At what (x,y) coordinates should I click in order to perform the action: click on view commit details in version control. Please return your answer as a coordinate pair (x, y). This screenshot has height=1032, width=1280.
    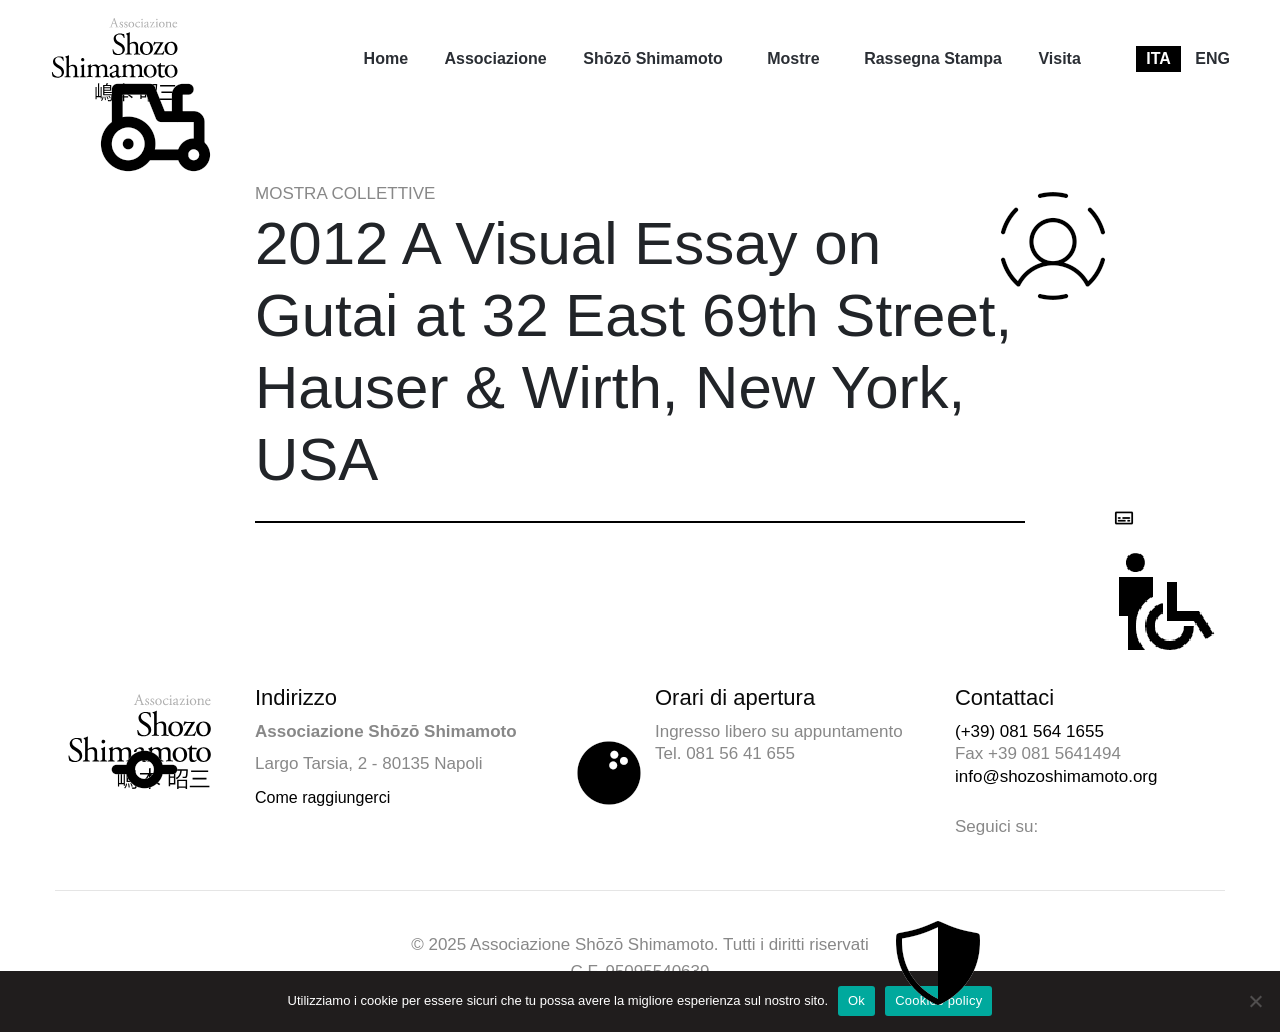
    Looking at the image, I should click on (144, 769).